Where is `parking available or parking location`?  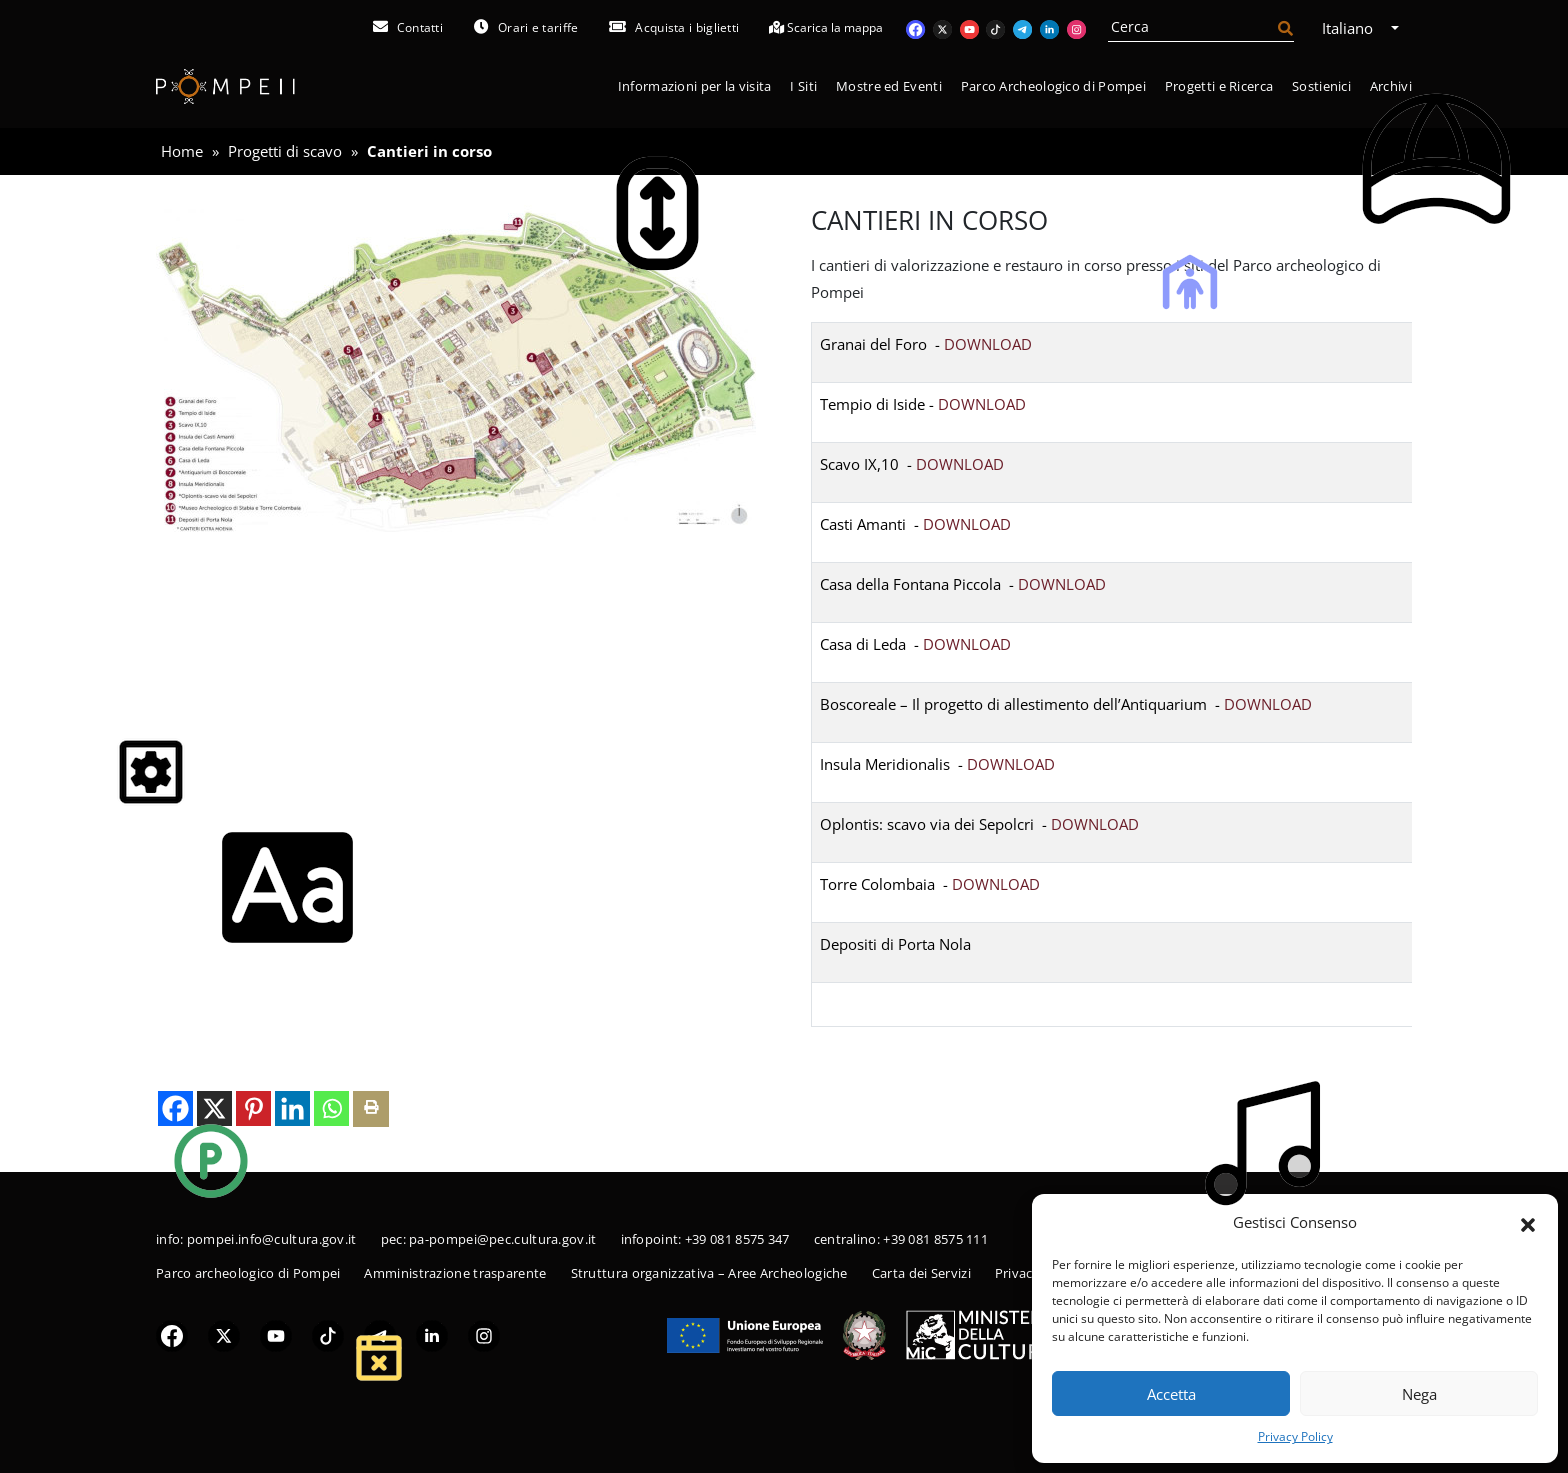 parking available or parking location is located at coordinates (211, 1161).